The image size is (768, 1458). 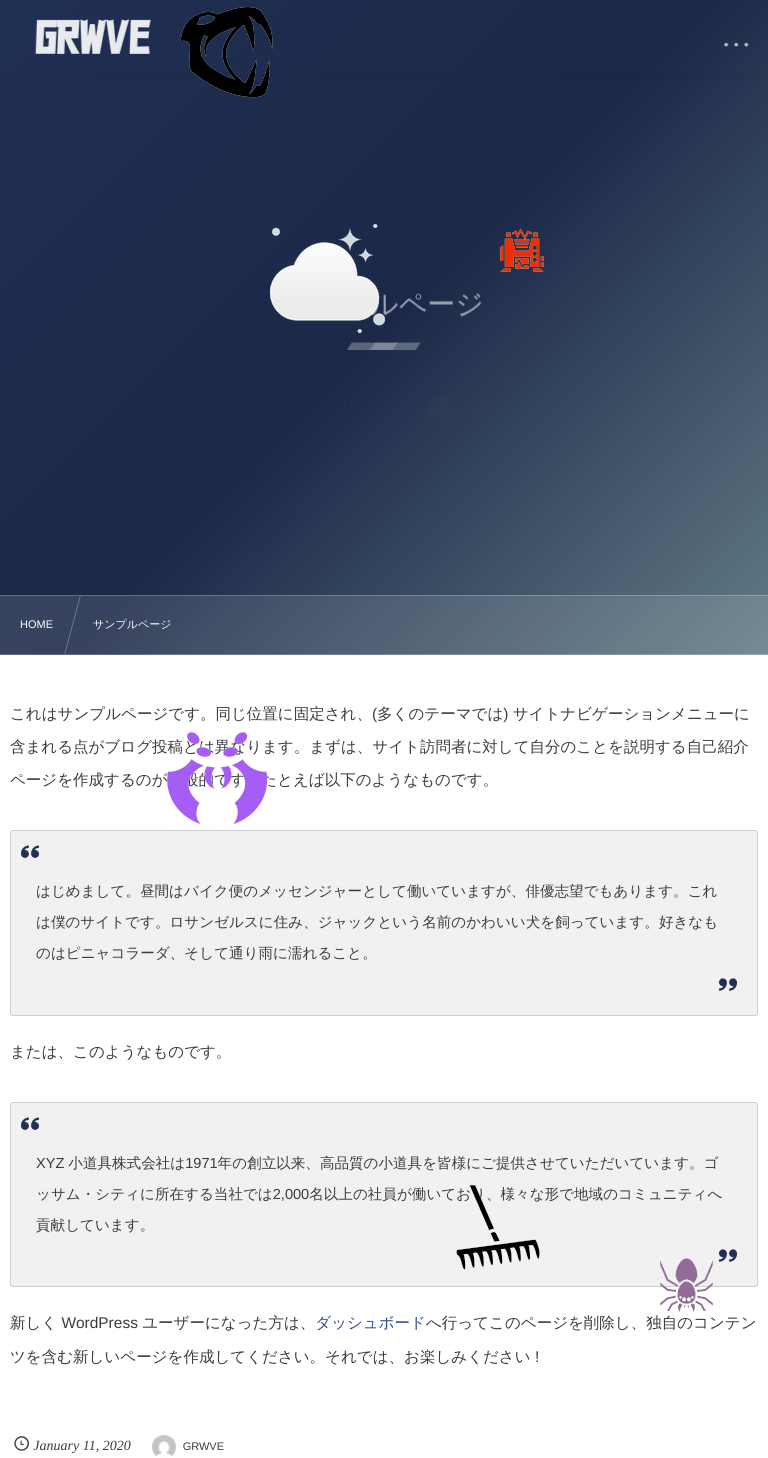 I want to click on insect or creature type indicator in a game interface, so click(x=217, y=777).